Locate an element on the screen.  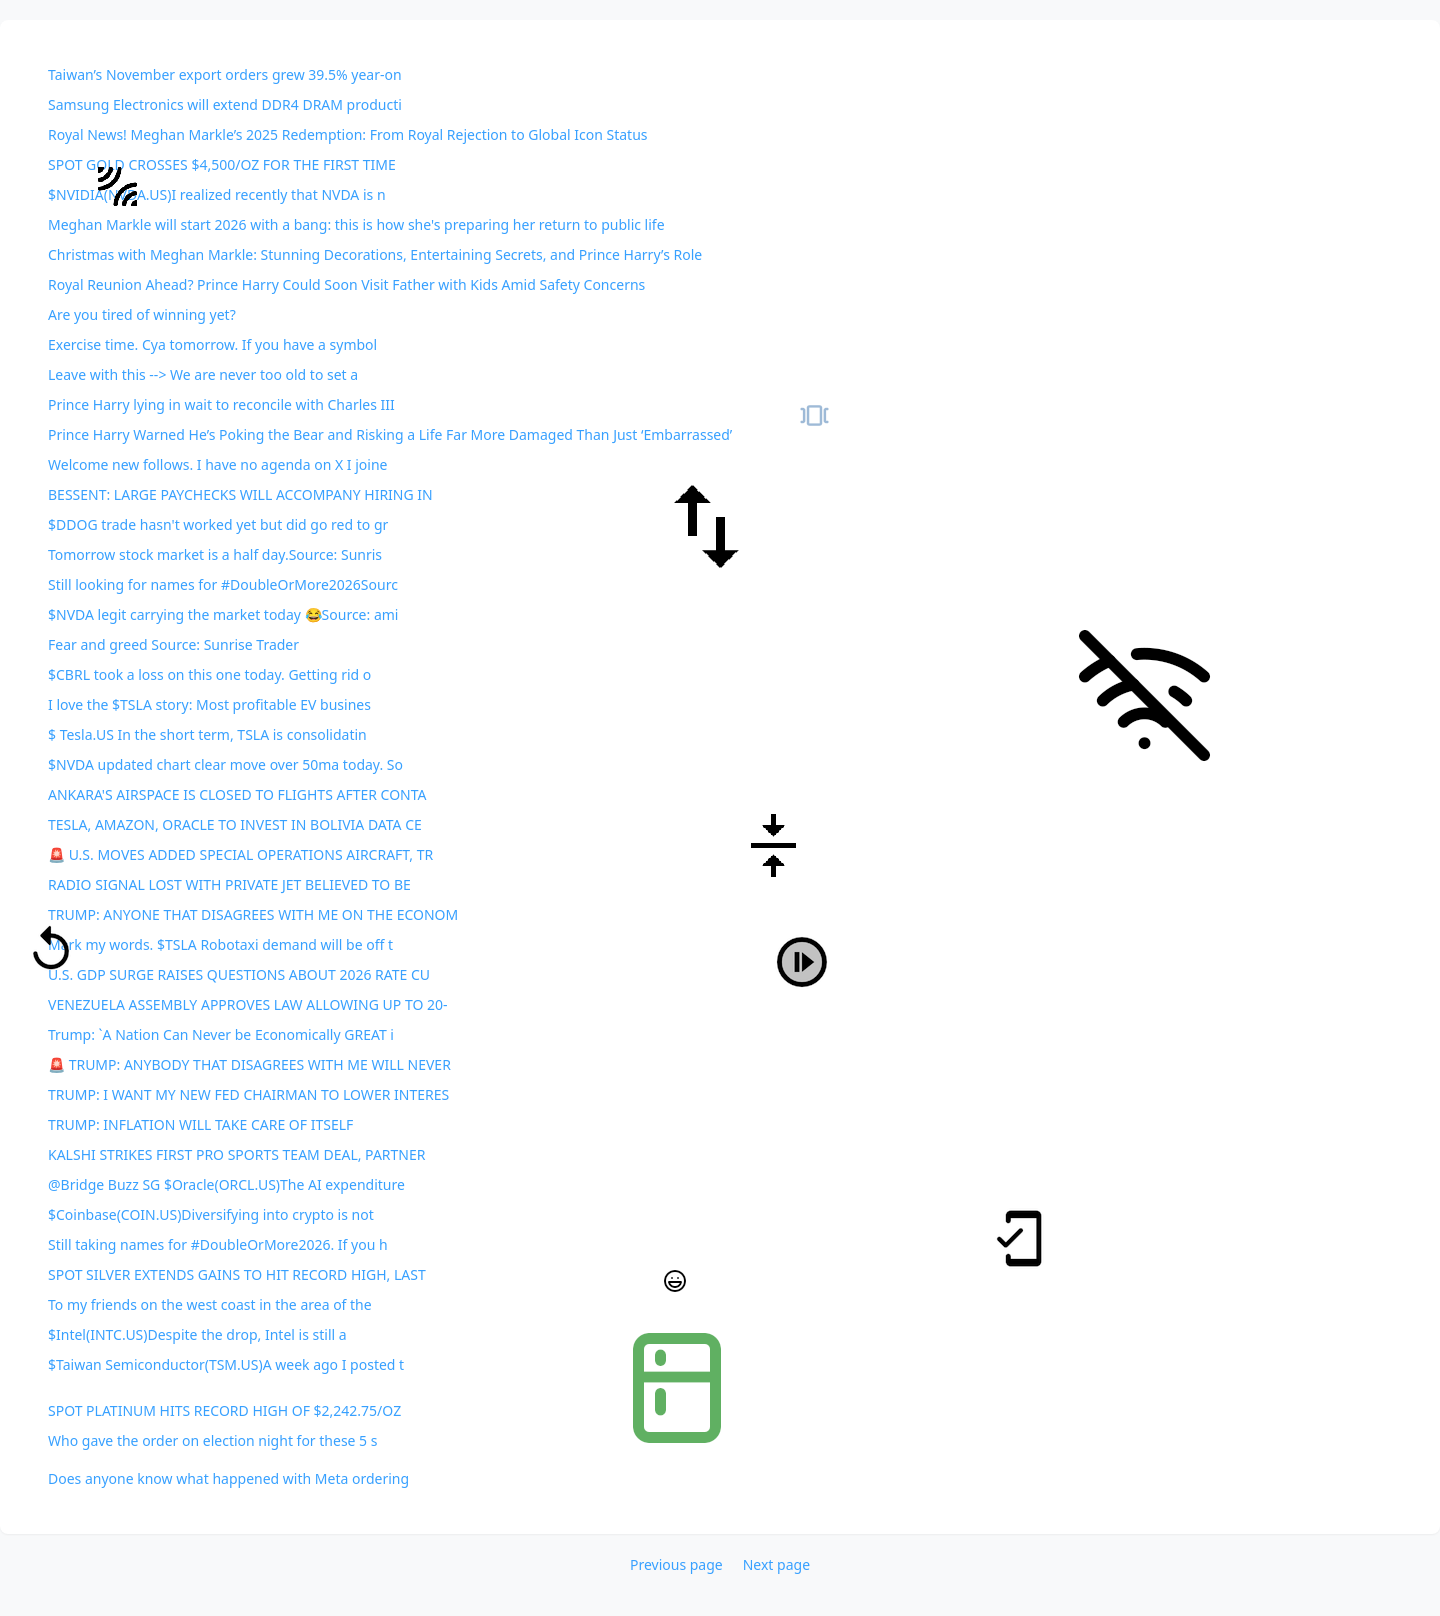
play from the beginning is located at coordinates (802, 962).